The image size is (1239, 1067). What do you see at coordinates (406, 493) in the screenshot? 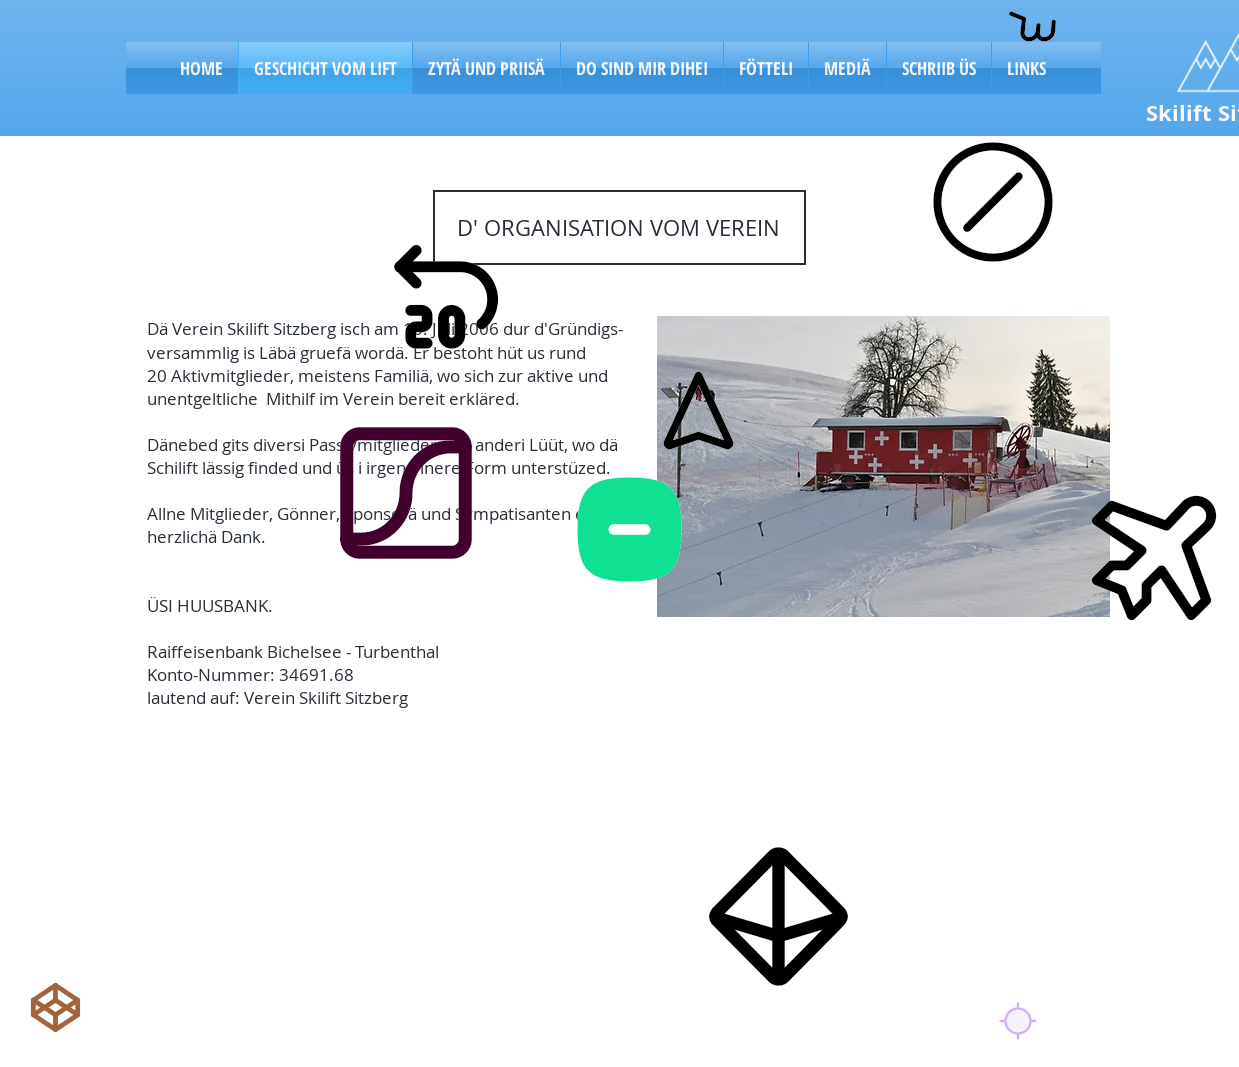
I see `adjust display contrast settings` at bounding box center [406, 493].